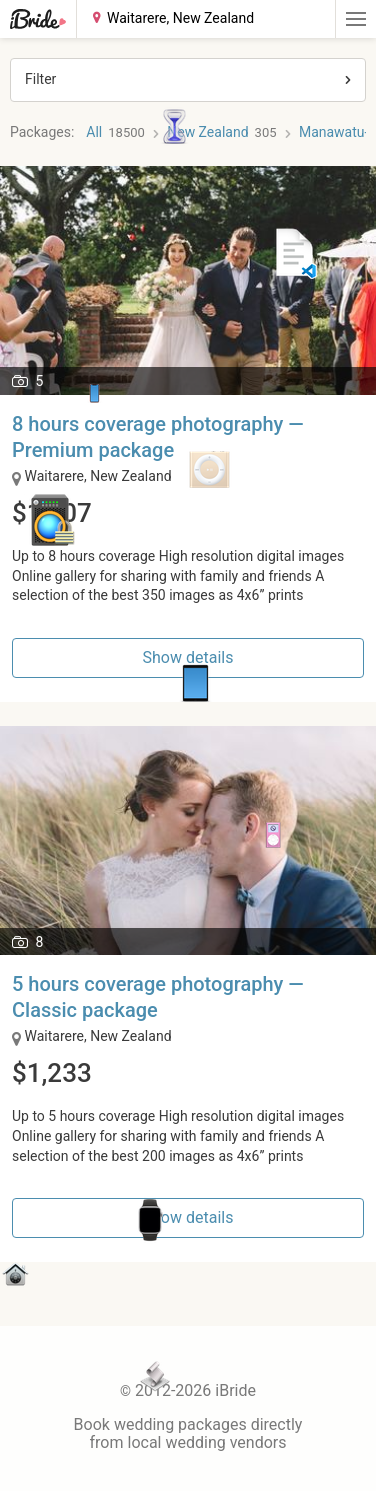 This screenshot has height=1491, width=376. What do you see at coordinates (50, 520) in the screenshot?
I see `indicates a locked non-RAID drive or volume` at bounding box center [50, 520].